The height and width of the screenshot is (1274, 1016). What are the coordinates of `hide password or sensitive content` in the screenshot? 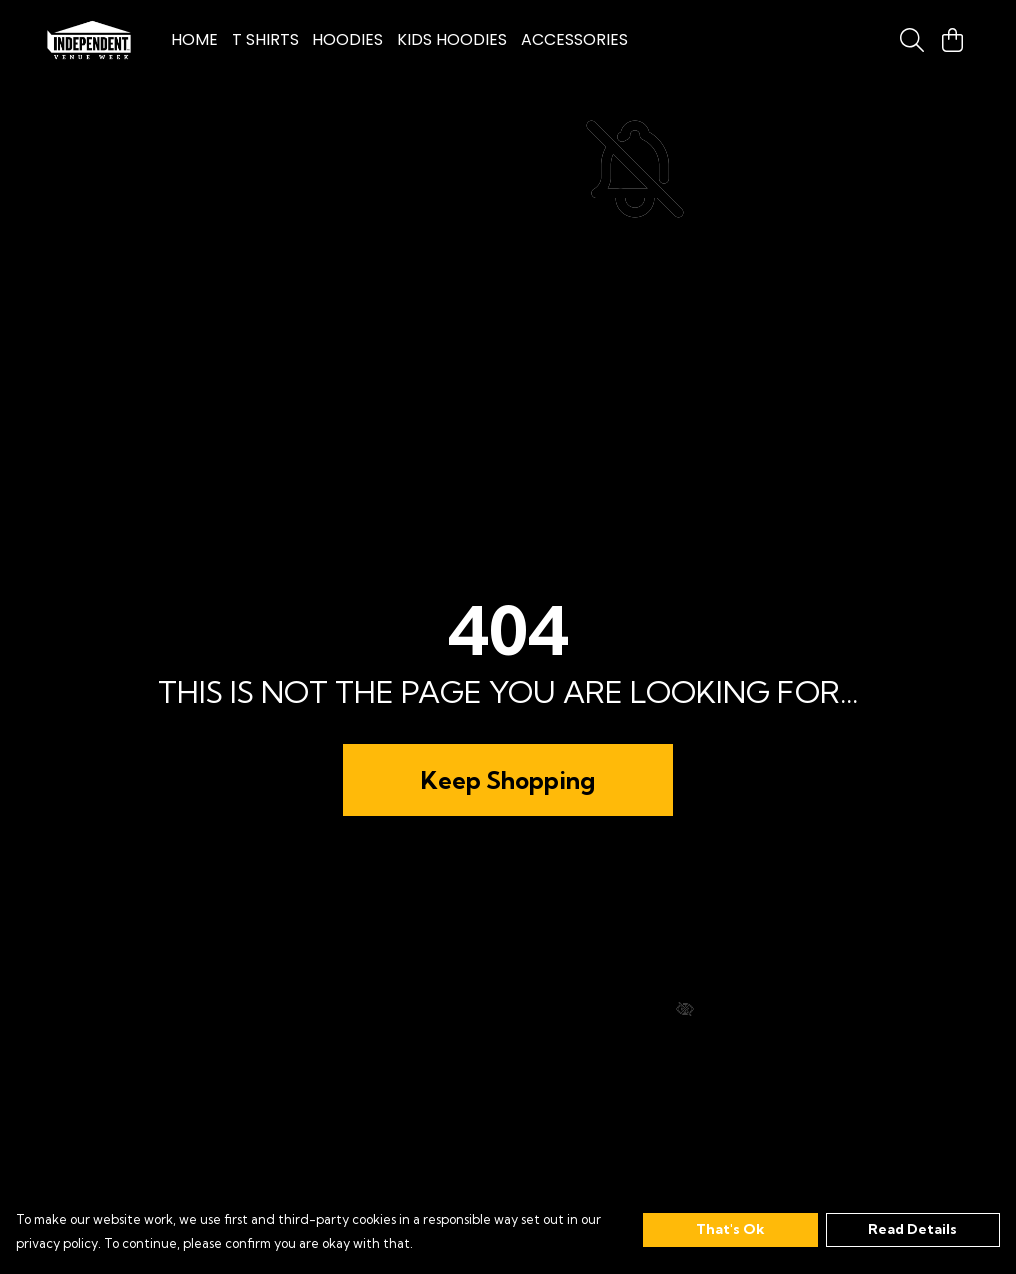 It's located at (685, 1009).